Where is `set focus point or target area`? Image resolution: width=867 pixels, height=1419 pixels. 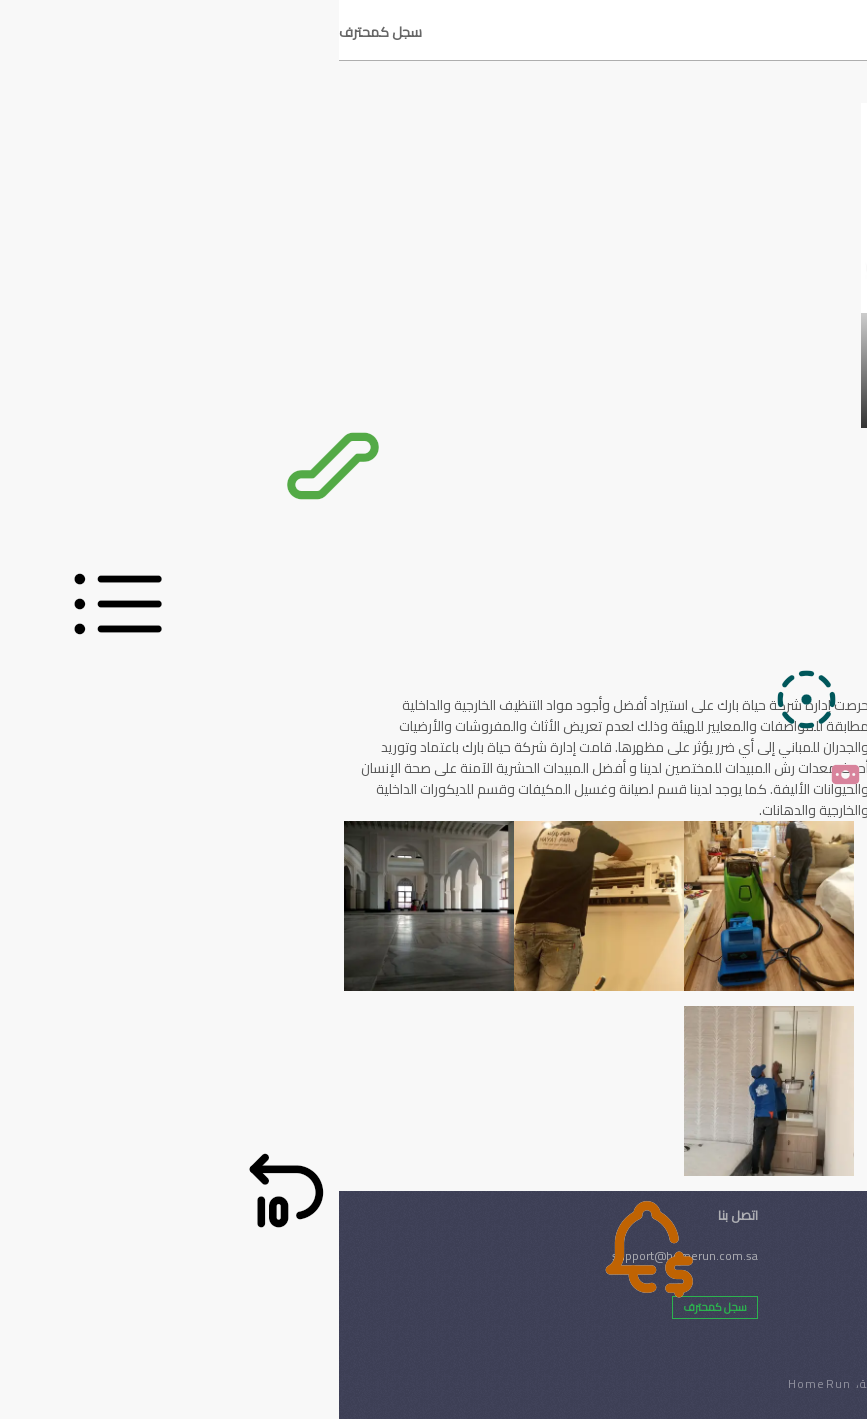
set focus point or target area is located at coordinates (806, 699).